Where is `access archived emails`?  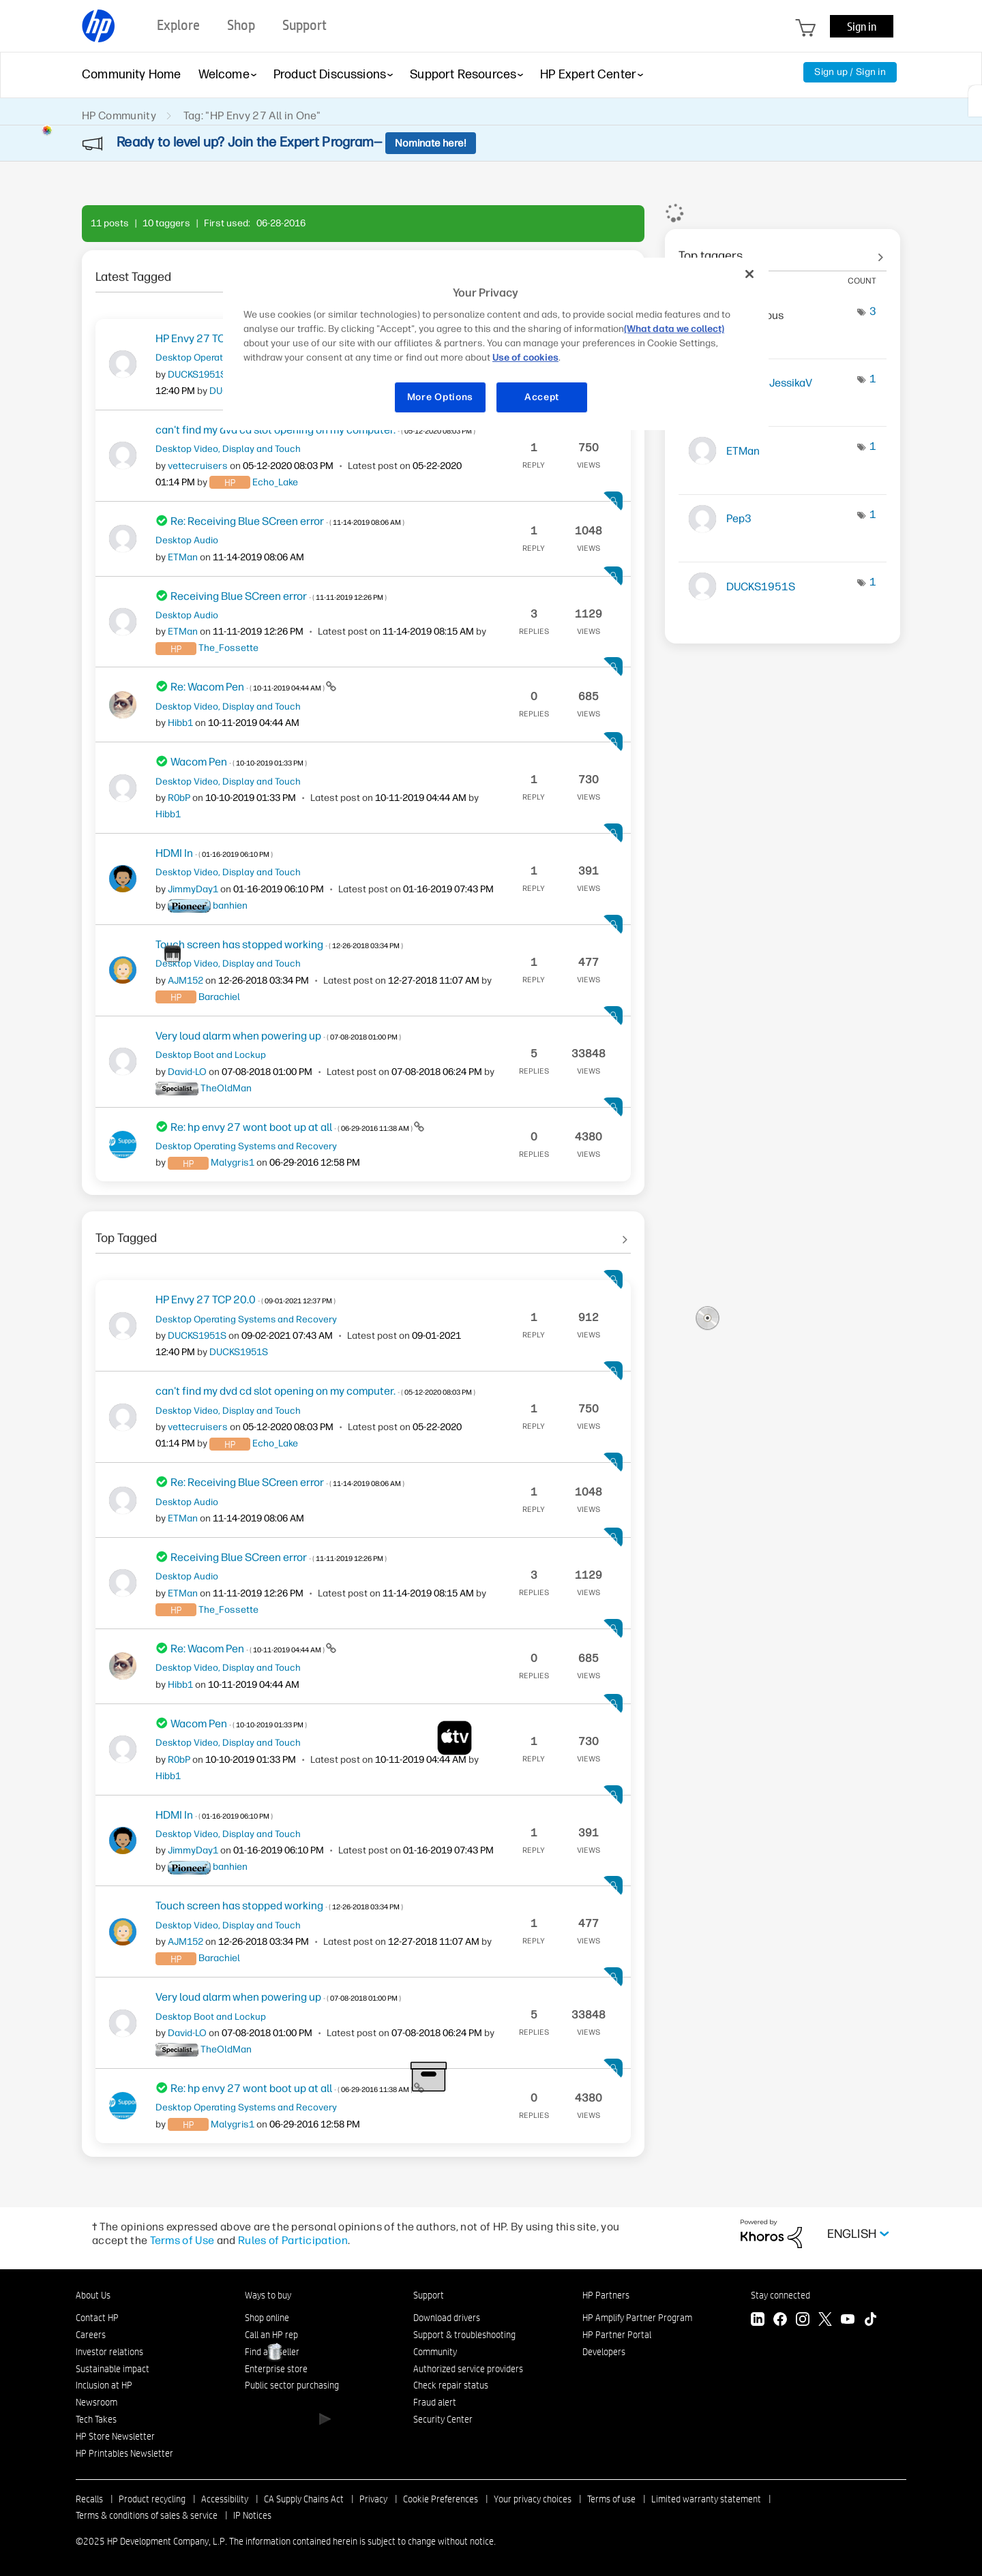
access archived emails is located at coordinates (428, 2076).